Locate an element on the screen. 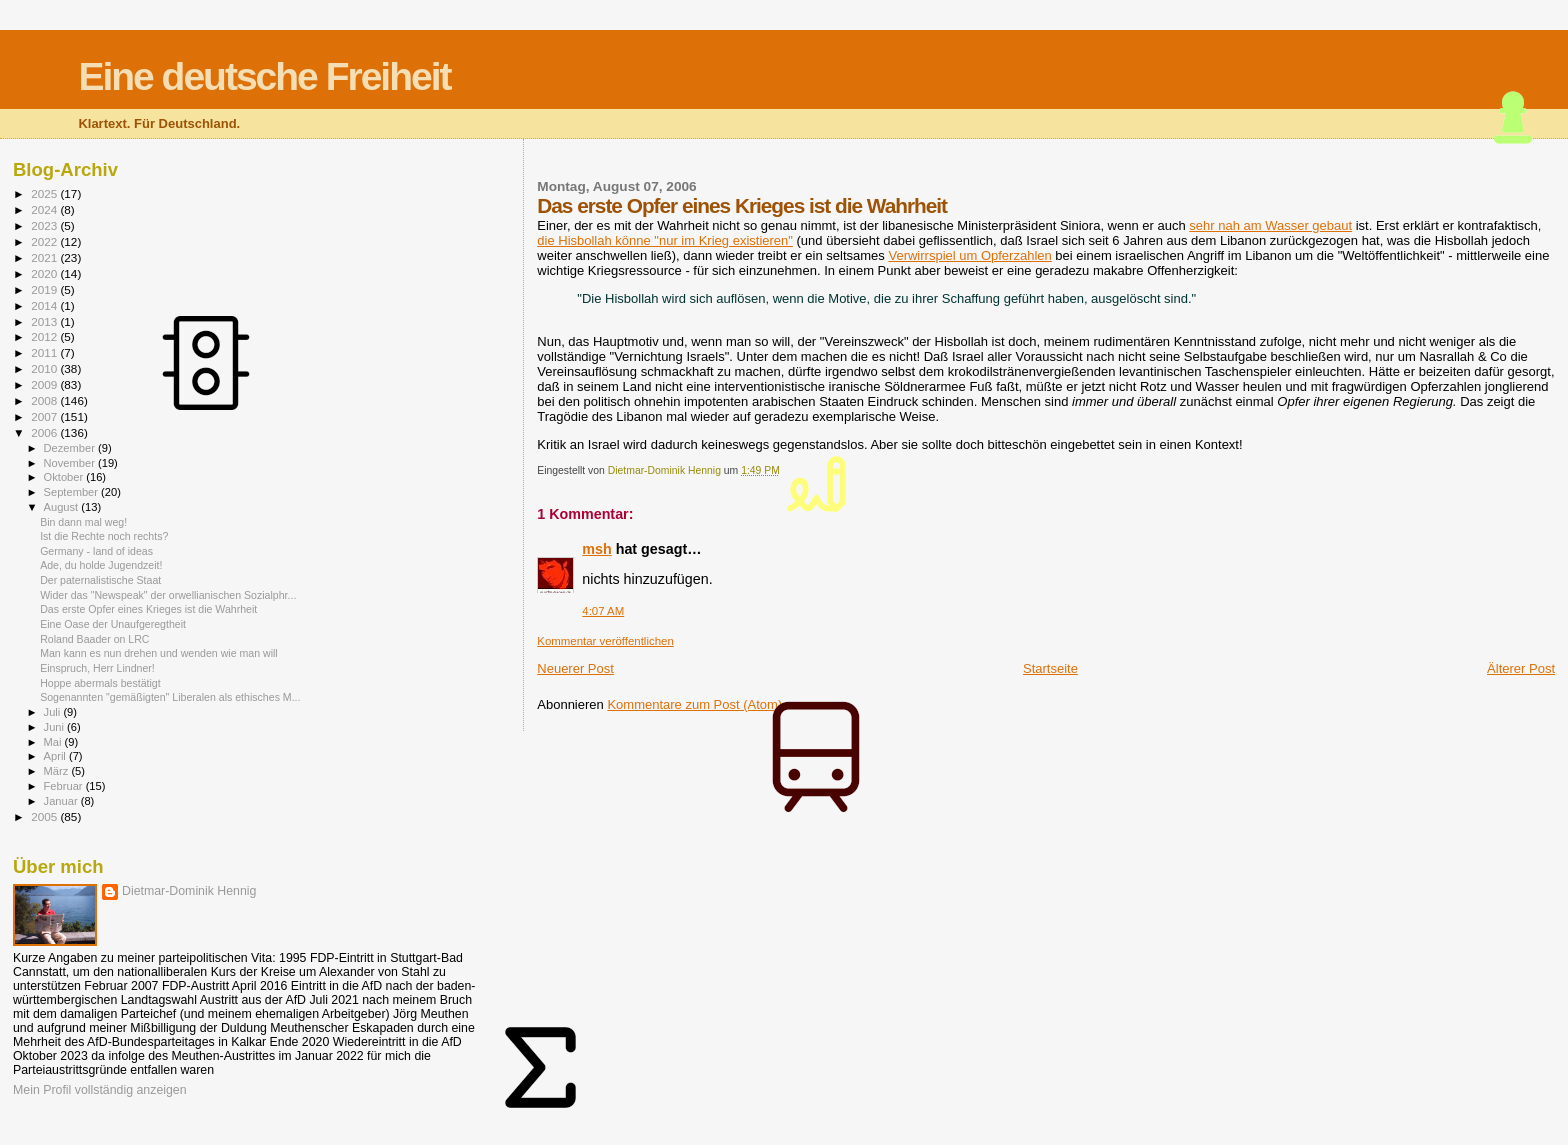 Image resolution: width=1568 pixels, height=1145 pixels. access train schedules or rail services is located at coordinates (816, 753).